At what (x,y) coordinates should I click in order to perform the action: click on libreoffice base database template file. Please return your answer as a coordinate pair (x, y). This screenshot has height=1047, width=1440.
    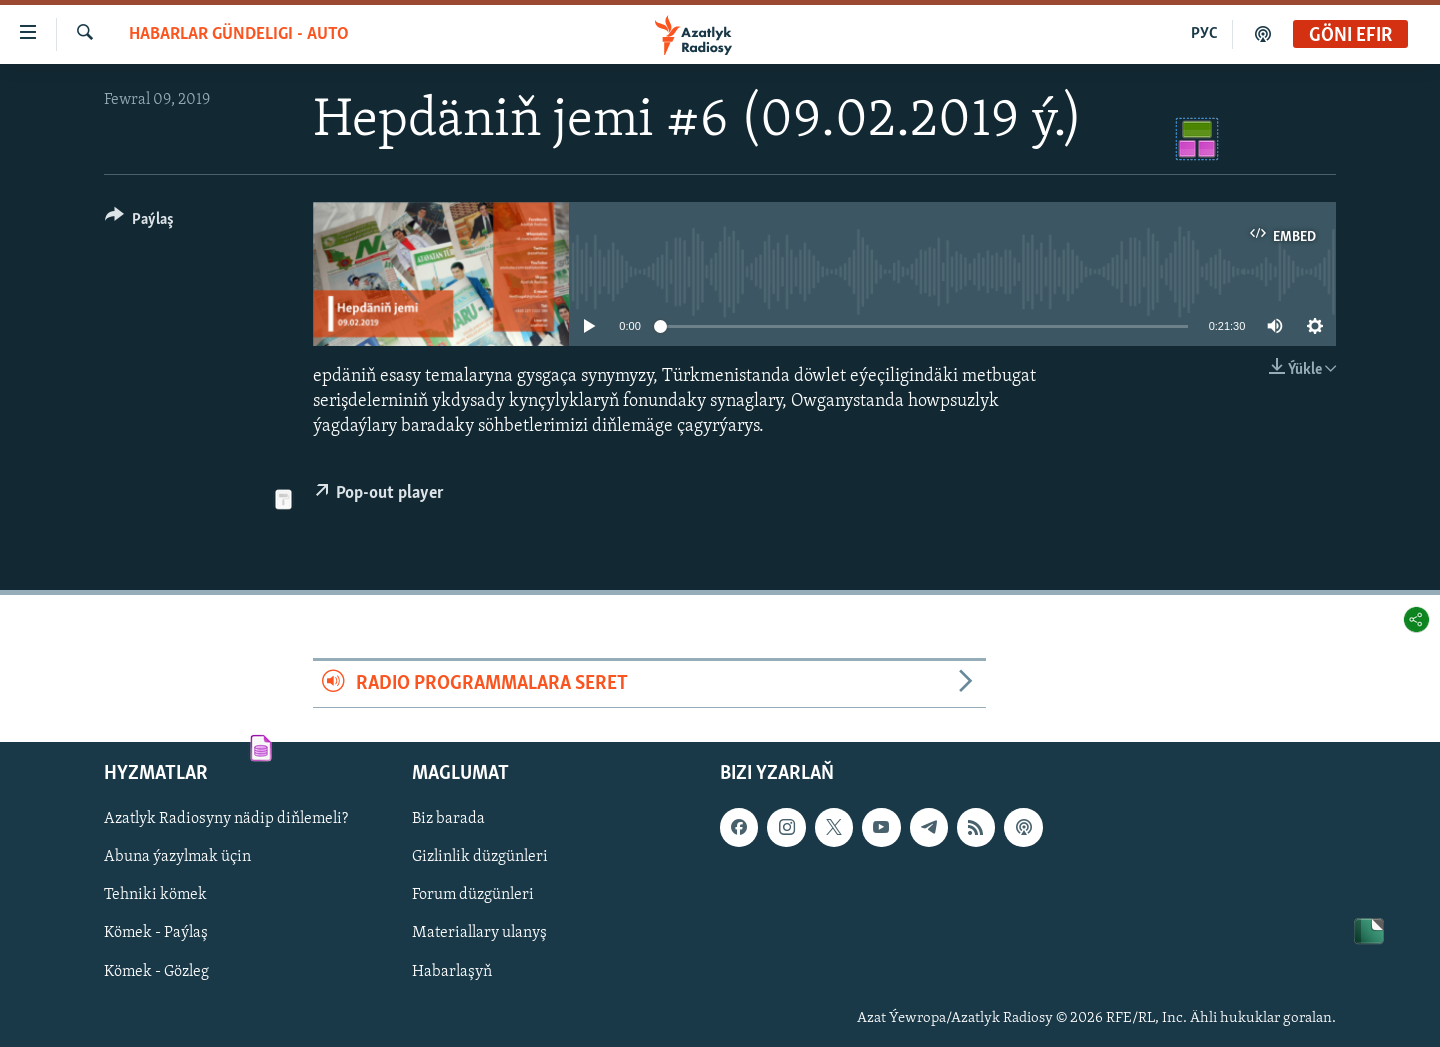
    Looking at the image, I should click on (261, 748).